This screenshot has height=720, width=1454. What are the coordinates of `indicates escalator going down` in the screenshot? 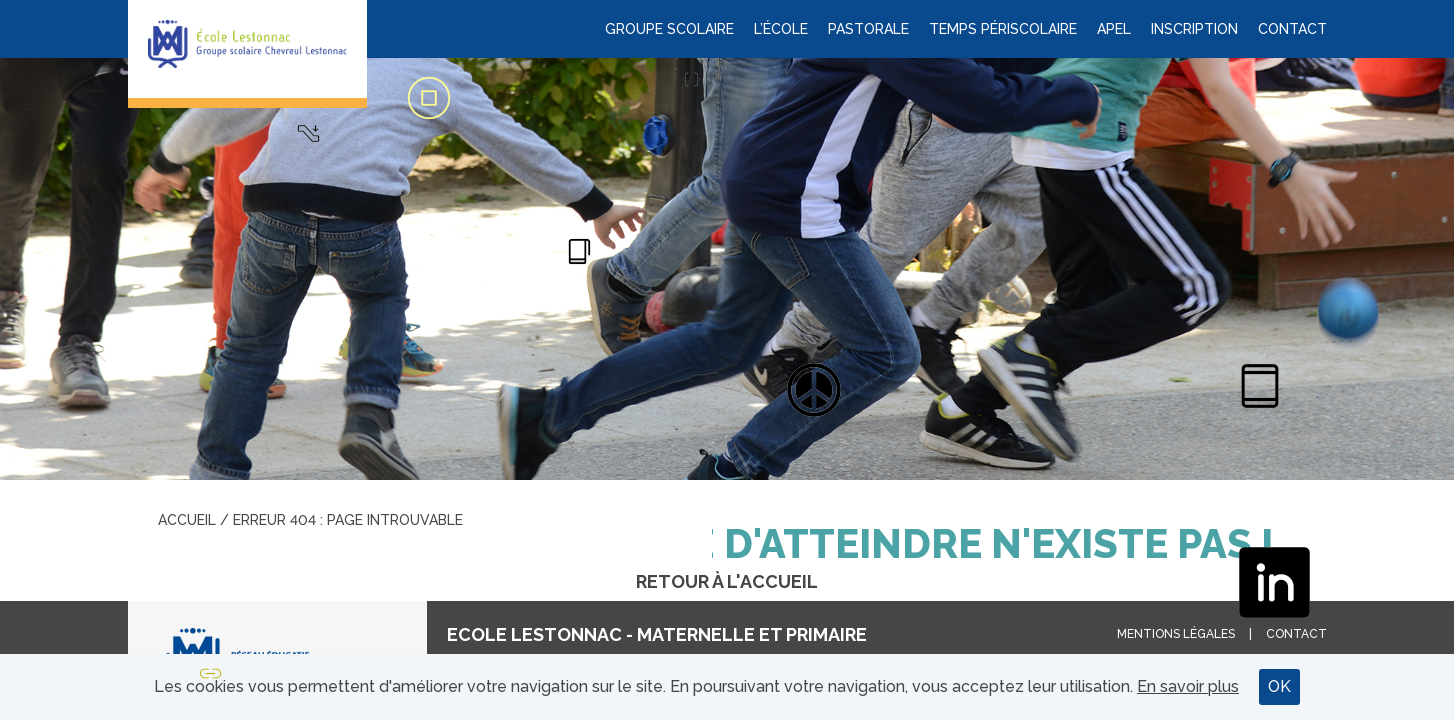 It's located at (308, 133).